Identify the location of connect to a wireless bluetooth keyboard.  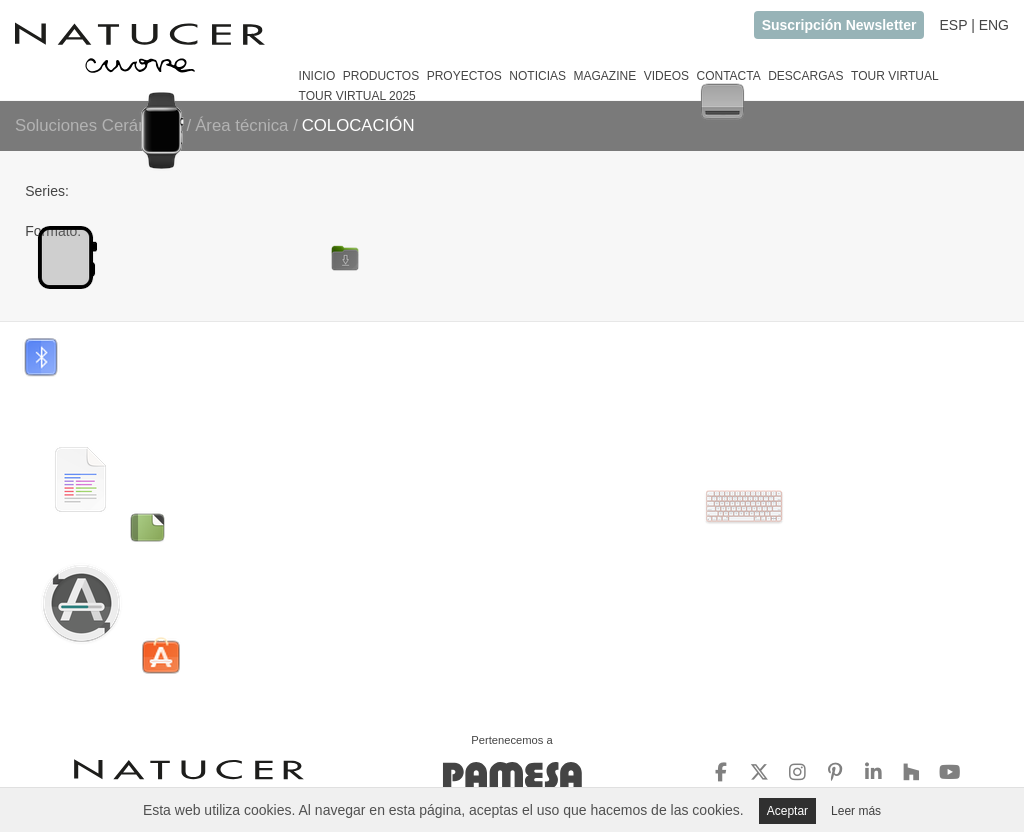
(744, 506).